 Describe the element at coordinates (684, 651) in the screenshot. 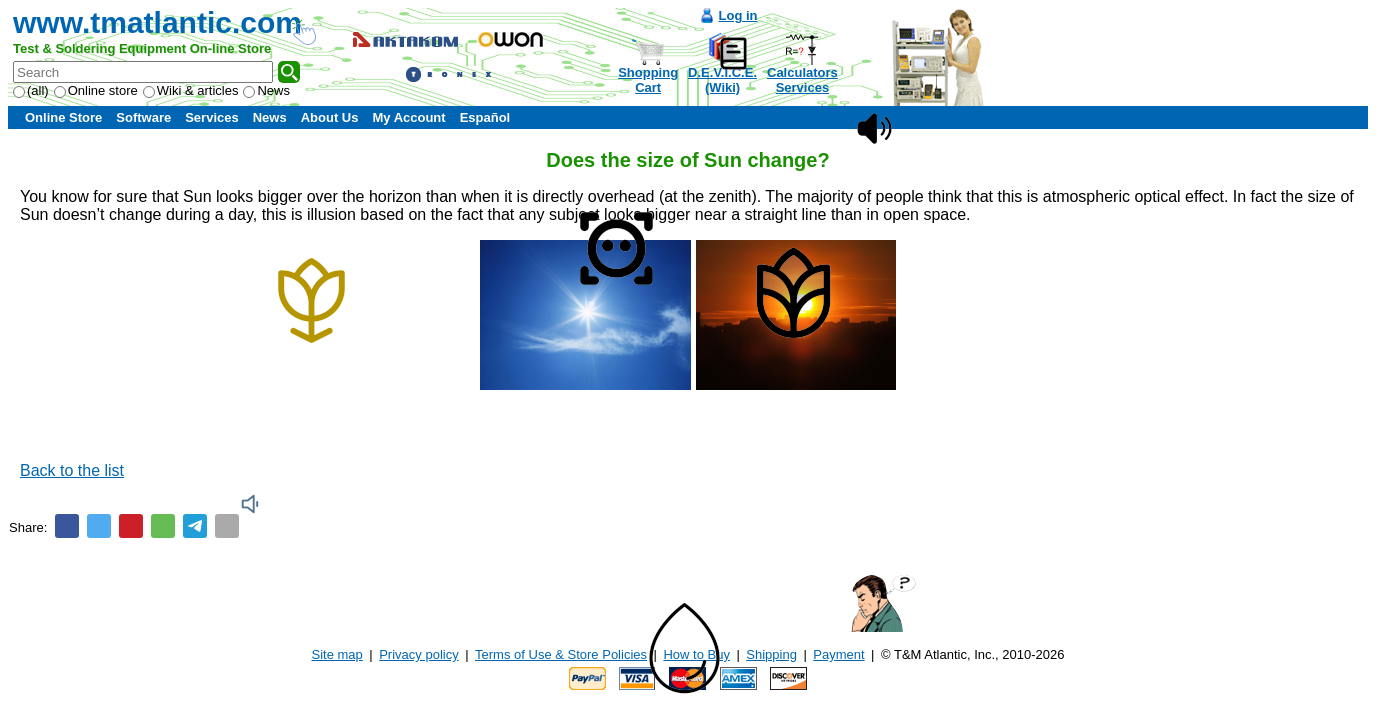

I see `adjust water or hydration settings` at that location.